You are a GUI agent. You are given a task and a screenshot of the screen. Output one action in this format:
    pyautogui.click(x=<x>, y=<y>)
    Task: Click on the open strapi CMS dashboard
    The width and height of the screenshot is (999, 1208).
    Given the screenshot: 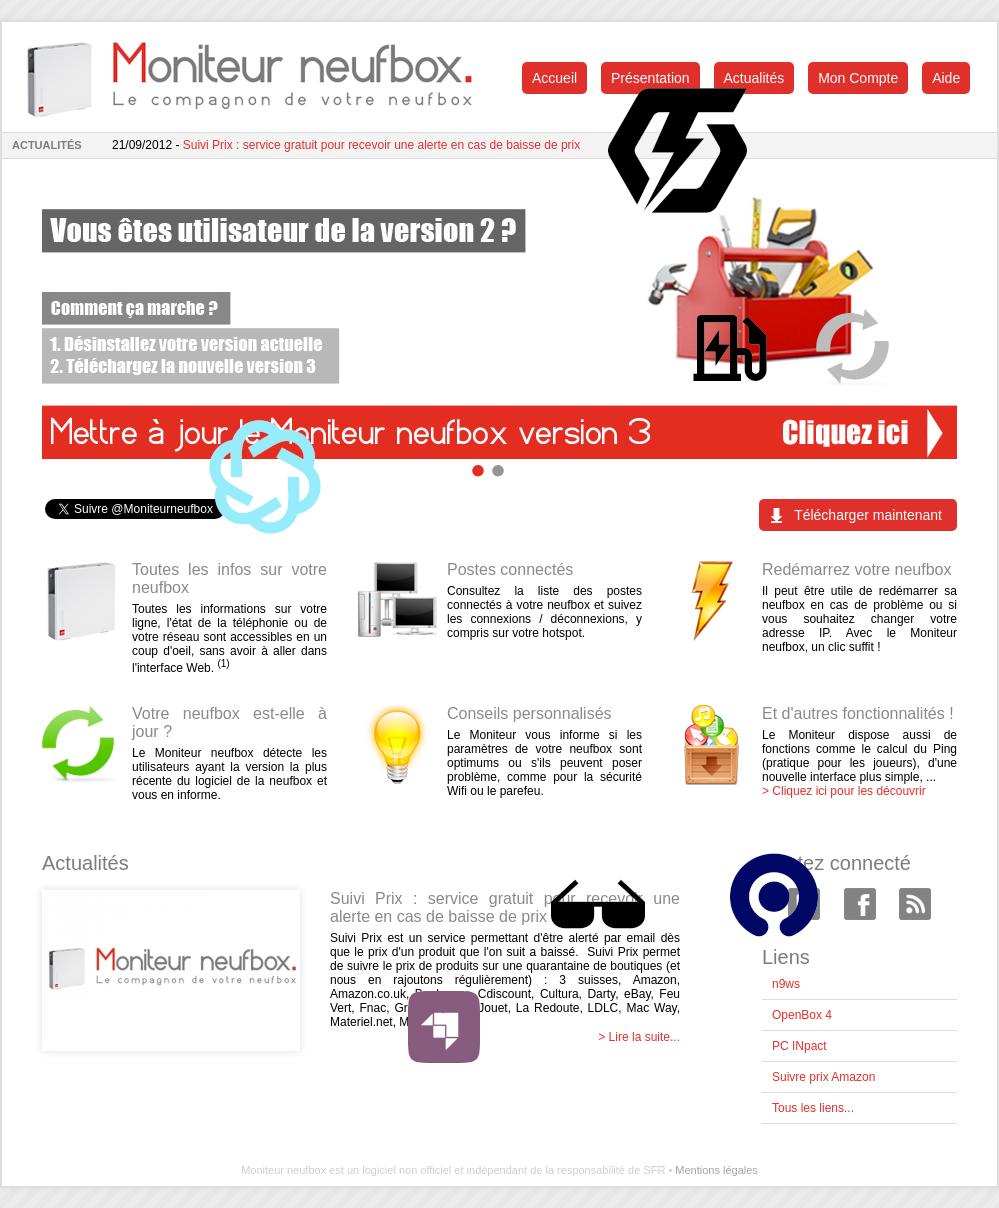 What is the action you would take?
    pyautogui.click(x=444, y=1027)
    